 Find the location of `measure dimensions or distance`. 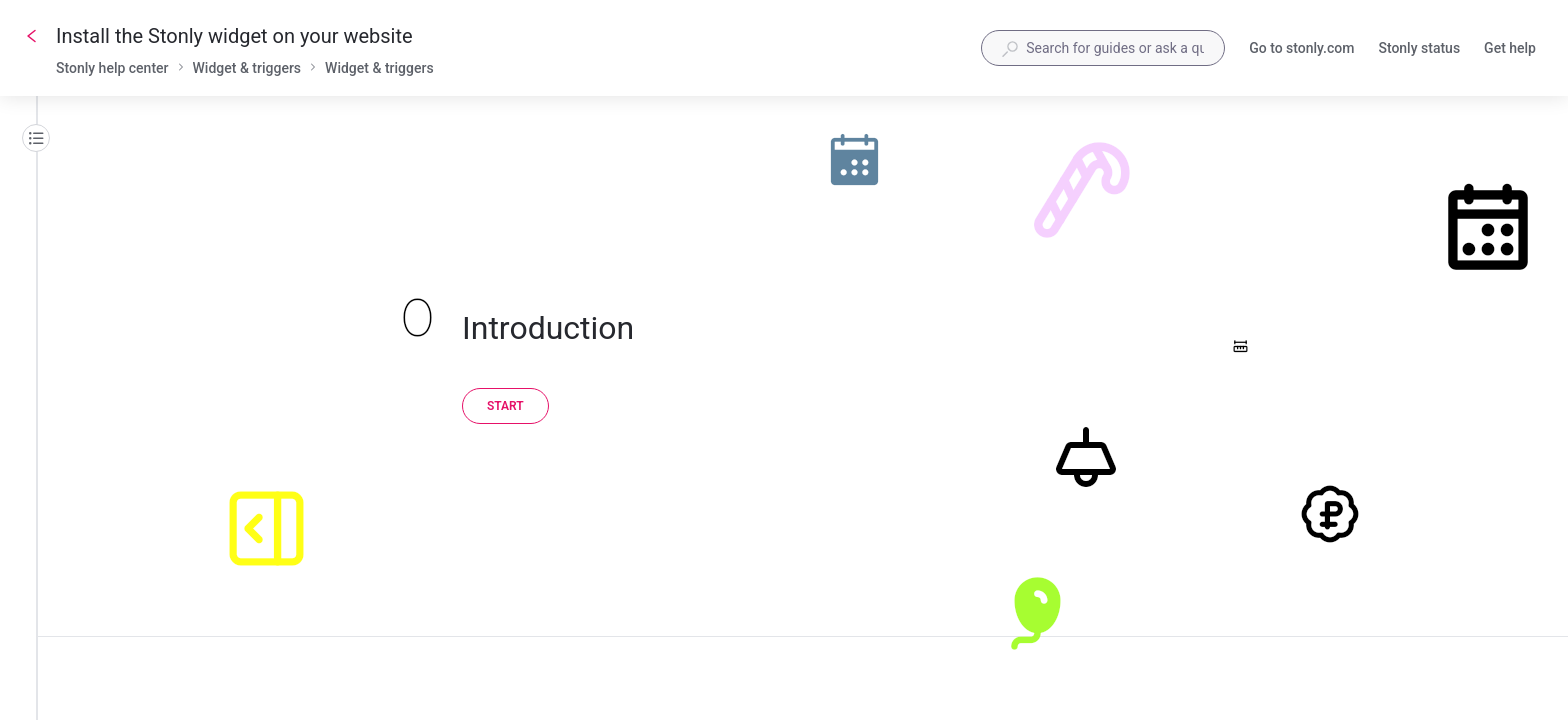

measure dimensions or distance is located at coordinates (1240, 346).